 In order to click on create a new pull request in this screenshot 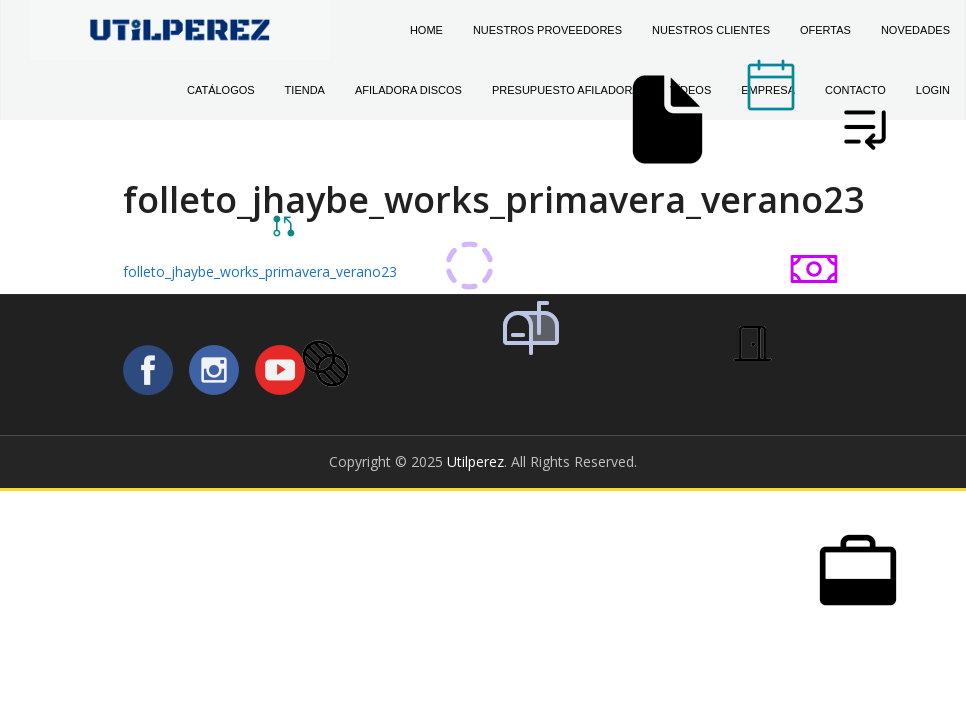, I will do `click(283, 226)`.